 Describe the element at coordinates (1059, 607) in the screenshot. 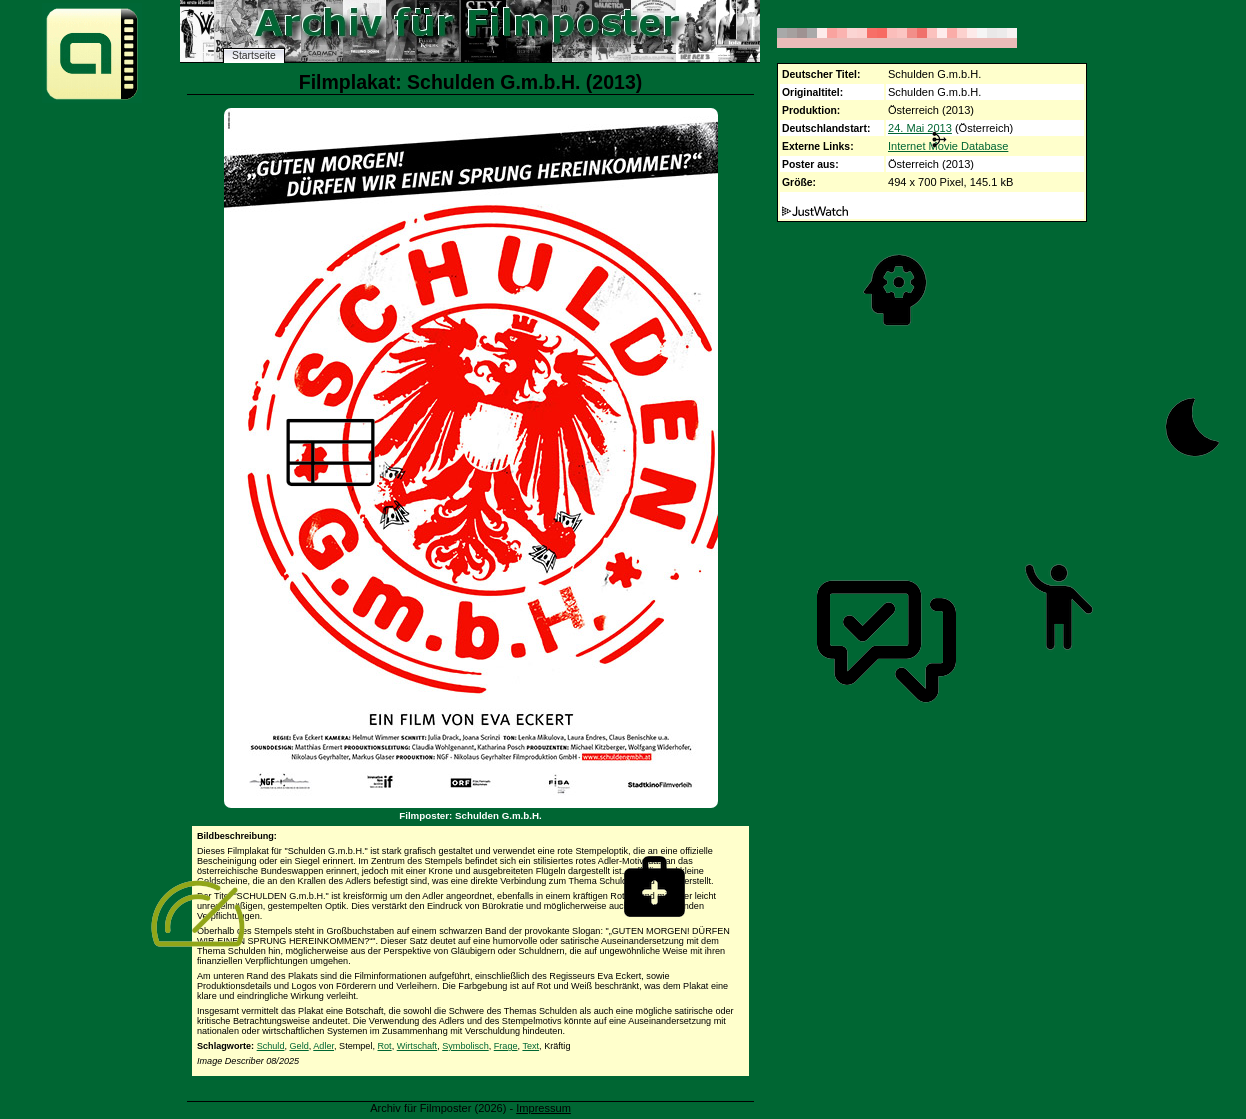

I see `access social or people-related features` at that location.